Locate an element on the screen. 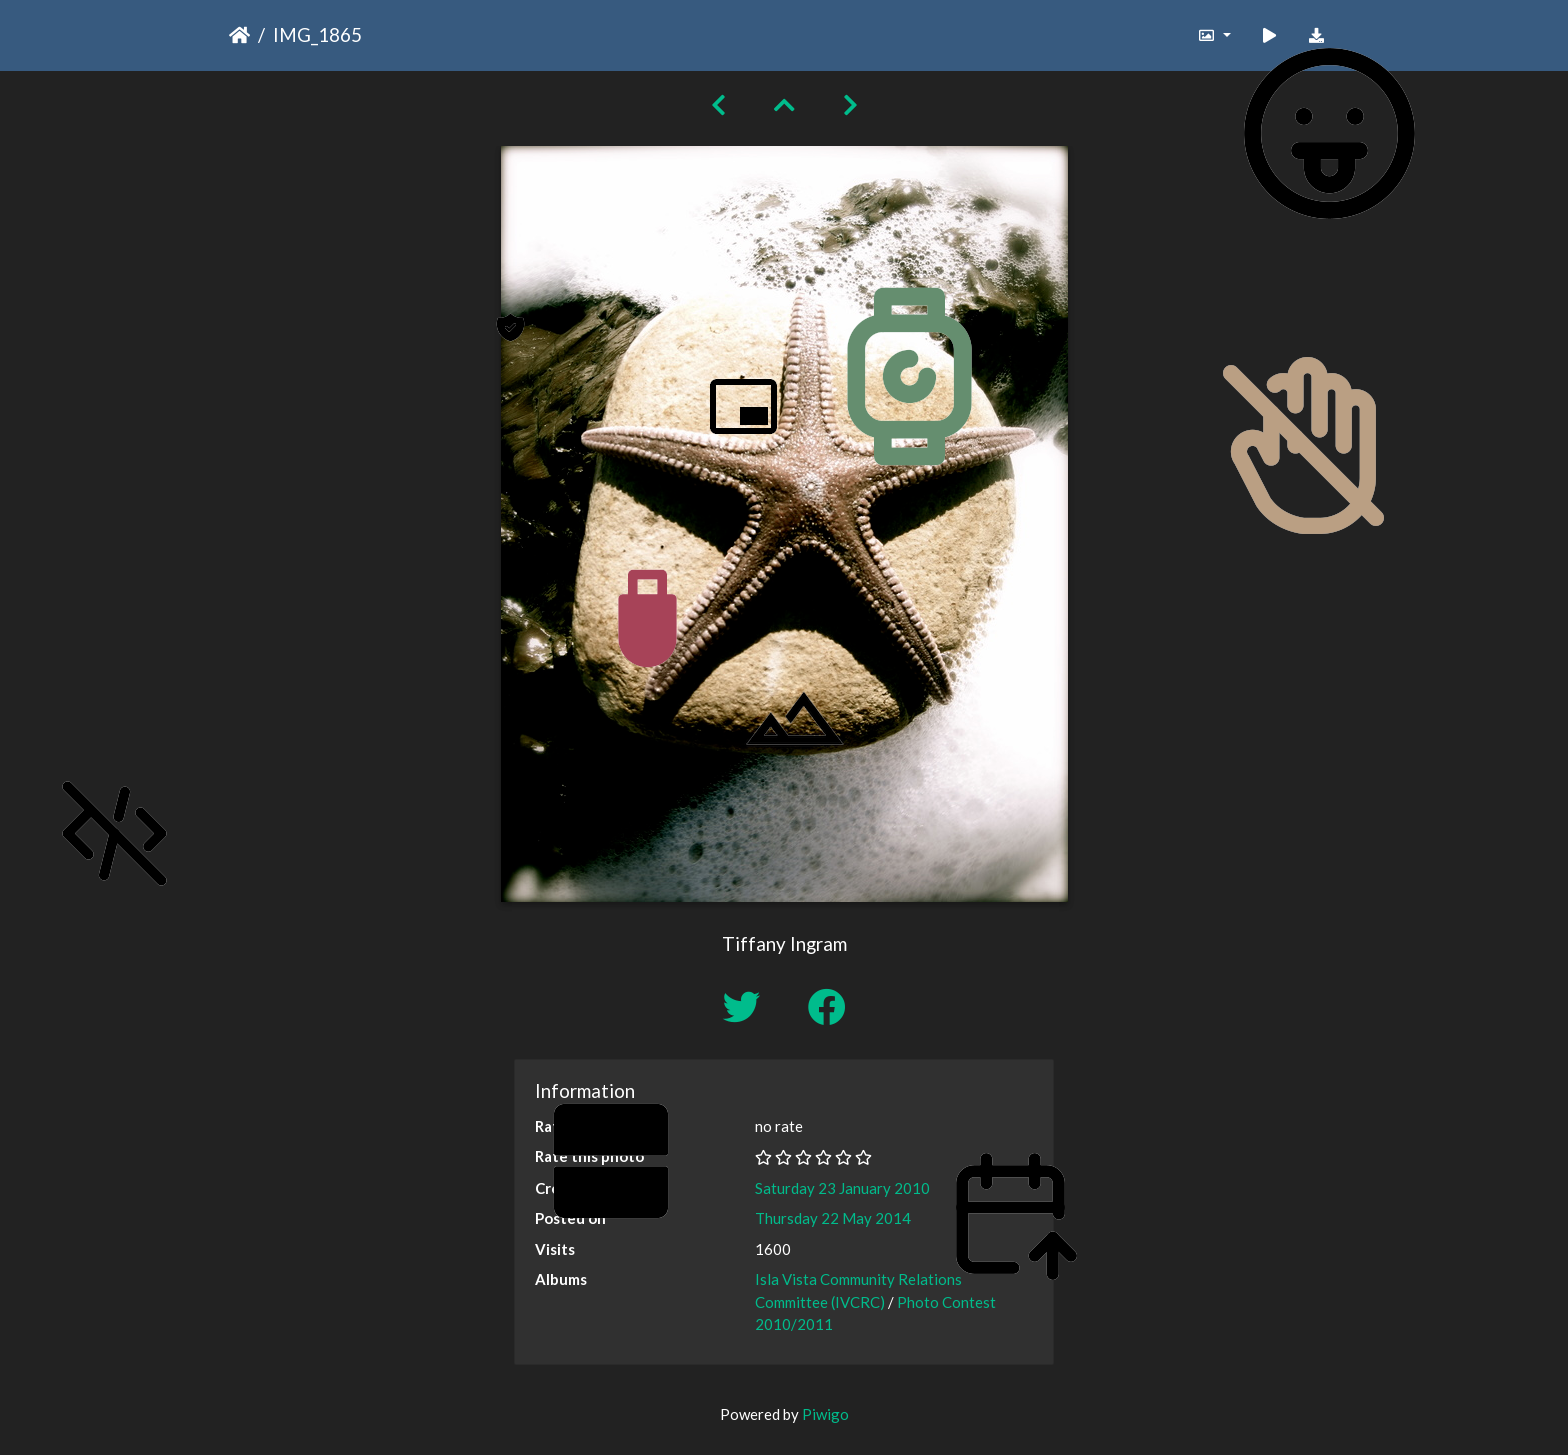  split view horizontally is located at coordinates (611, 1161).